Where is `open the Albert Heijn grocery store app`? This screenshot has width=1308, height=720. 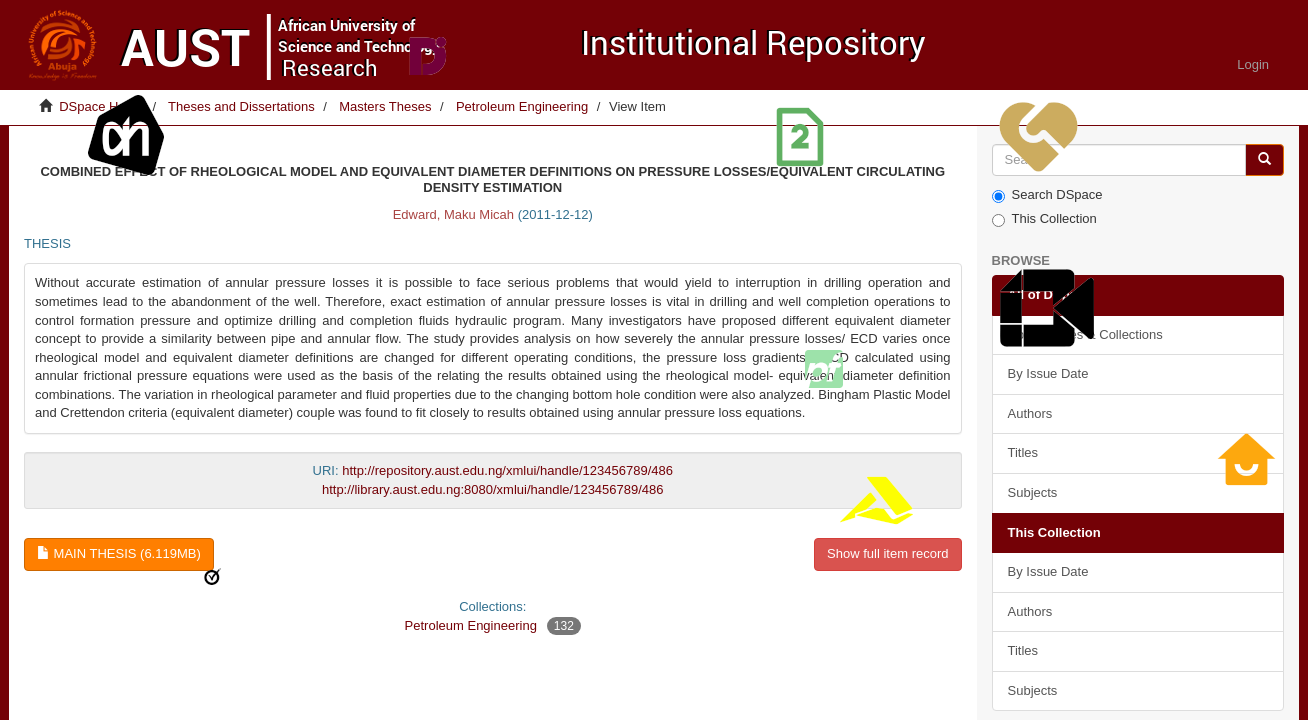 open the Albert Heijn grocery store app is located at coordinates (126, 135).